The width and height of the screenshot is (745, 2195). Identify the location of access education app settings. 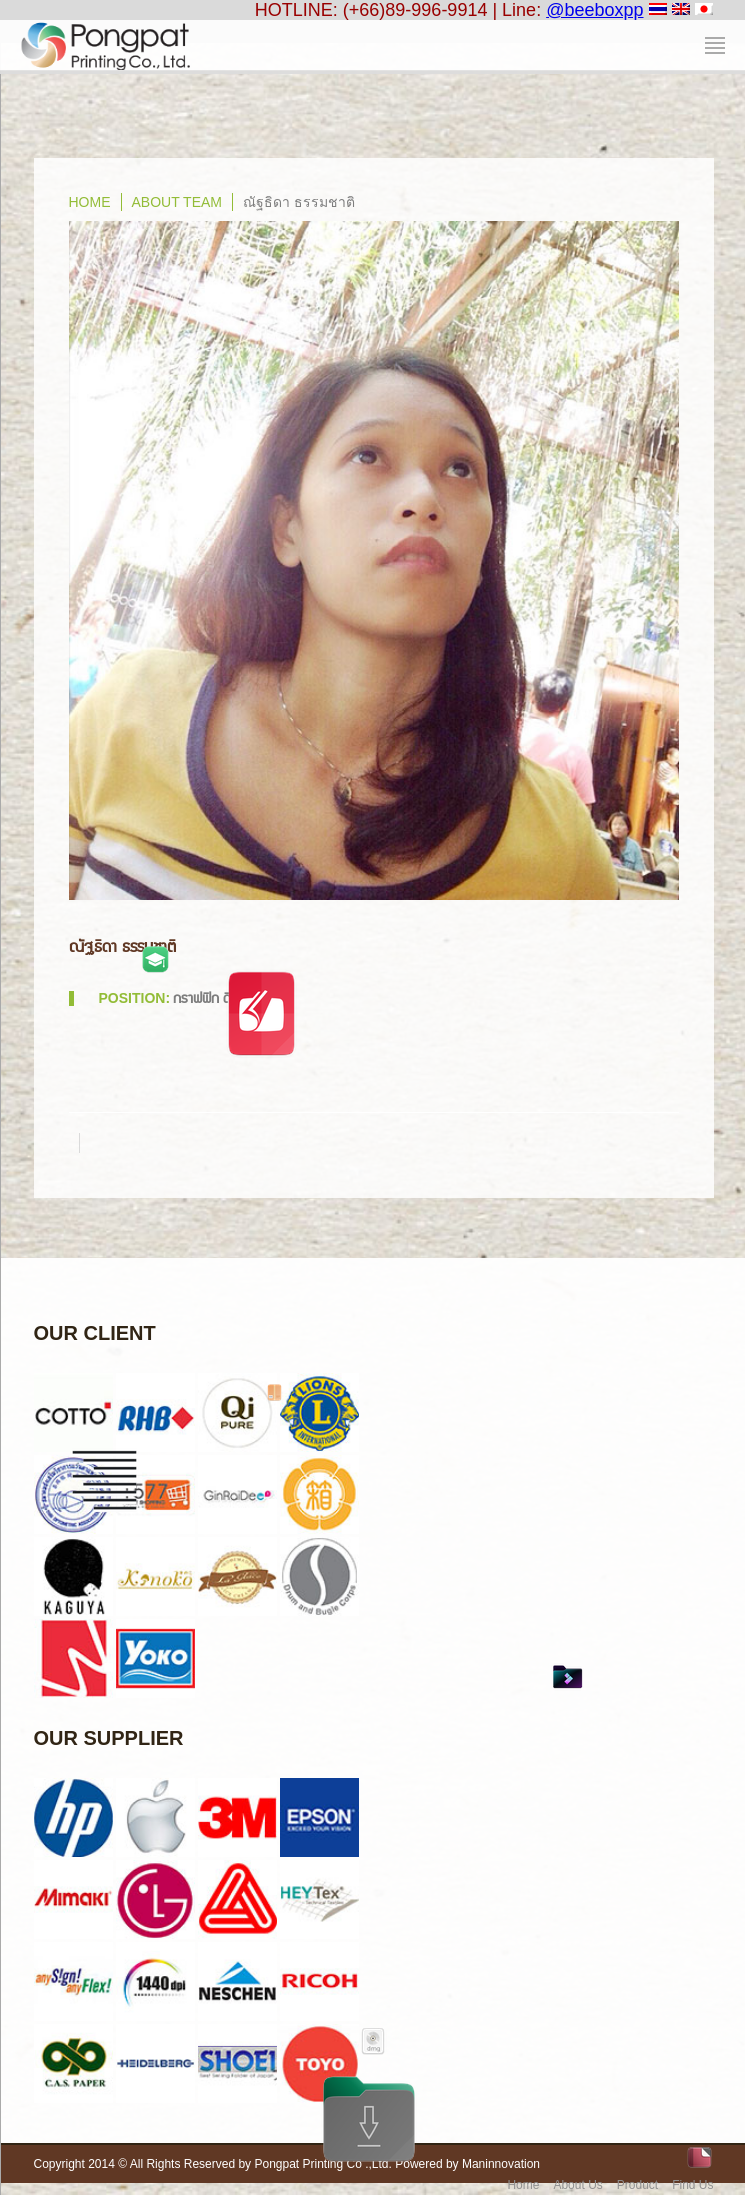
(155, 959).